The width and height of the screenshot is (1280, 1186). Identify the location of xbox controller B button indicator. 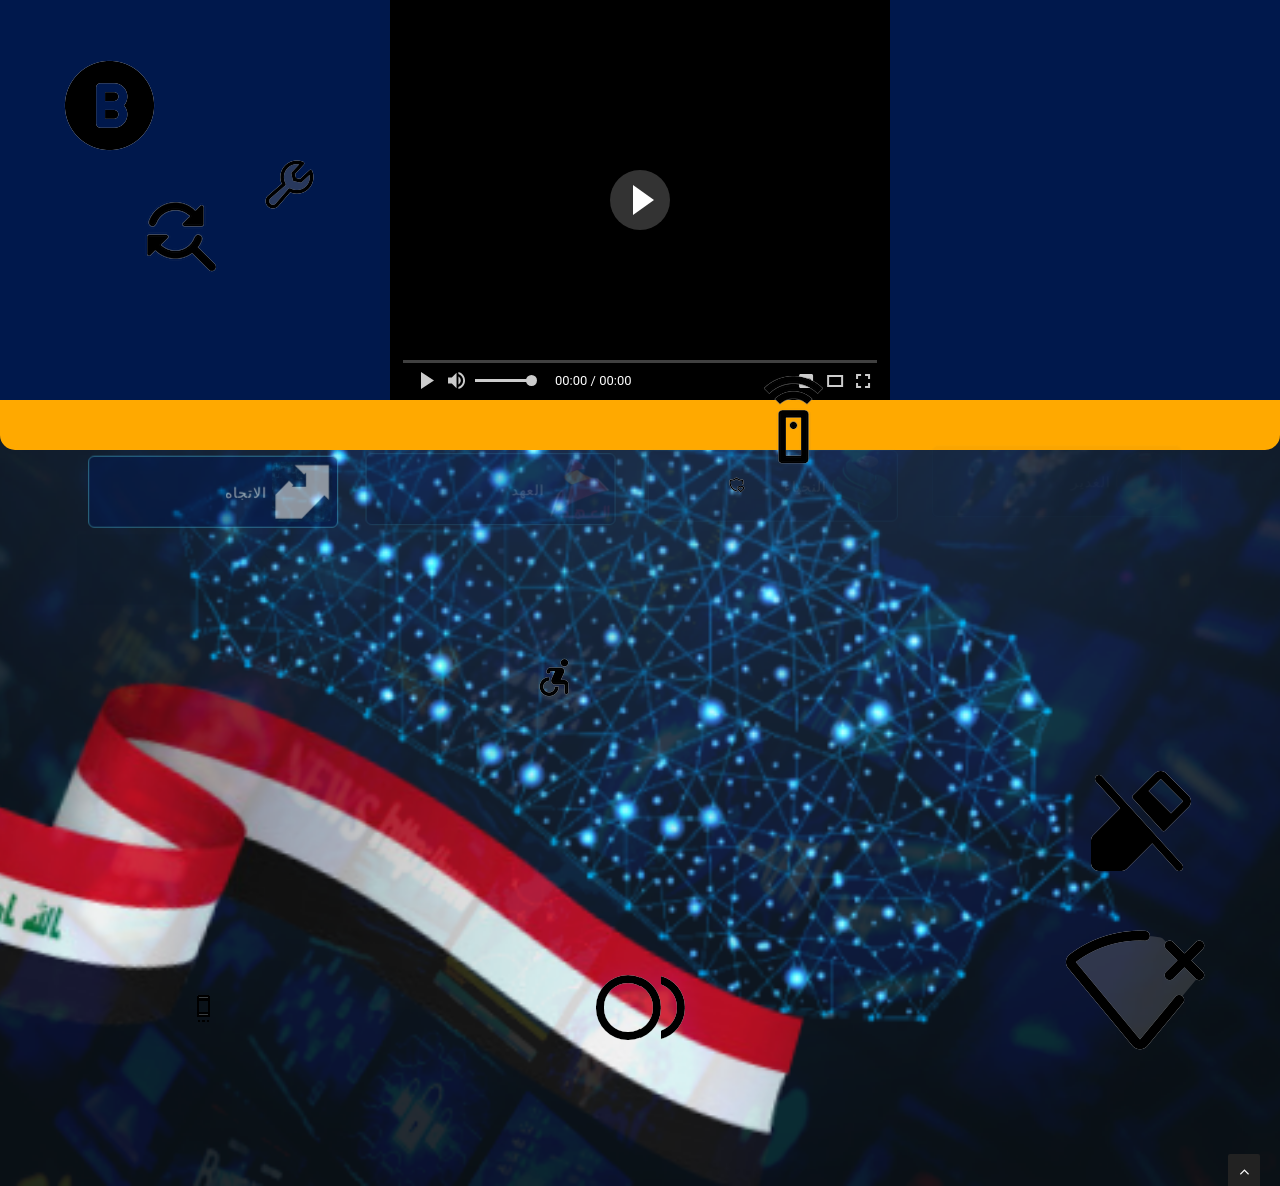
(109, 105).